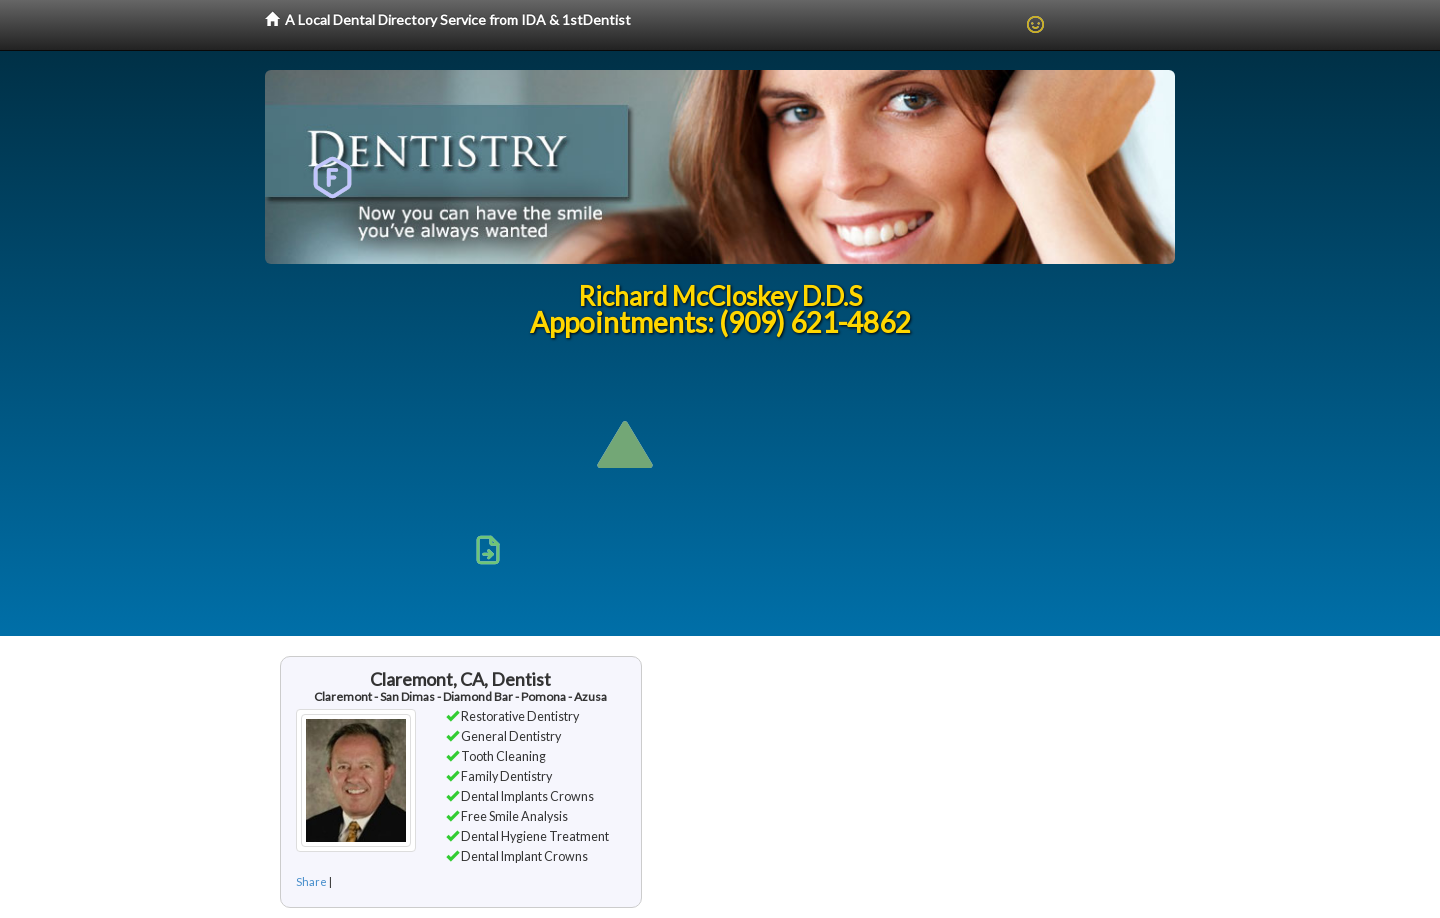 The image size is (1440, 918). What do you see at coordinates (1035, 24) in the screenshot?
I see `add emoji or reaction to content` at bounding box center [1035, 24].